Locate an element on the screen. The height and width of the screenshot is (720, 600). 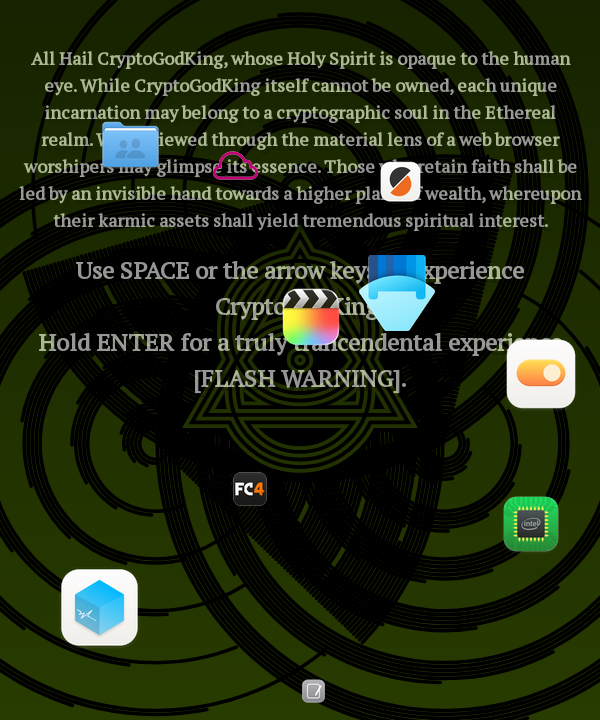
open the warehouse app for managing software packages is located at coordinates (397, 293).